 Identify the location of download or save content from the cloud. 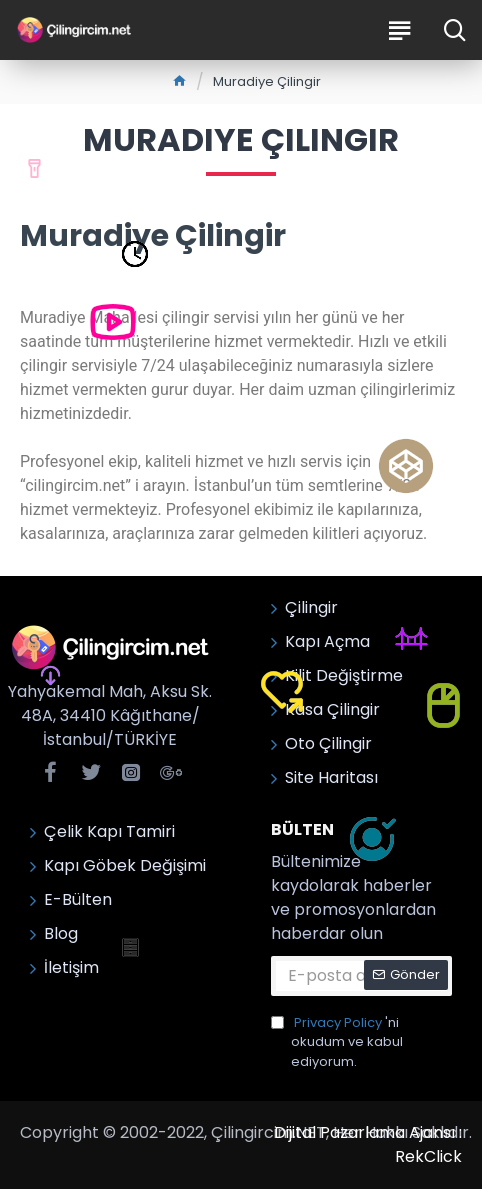
(50, 675).